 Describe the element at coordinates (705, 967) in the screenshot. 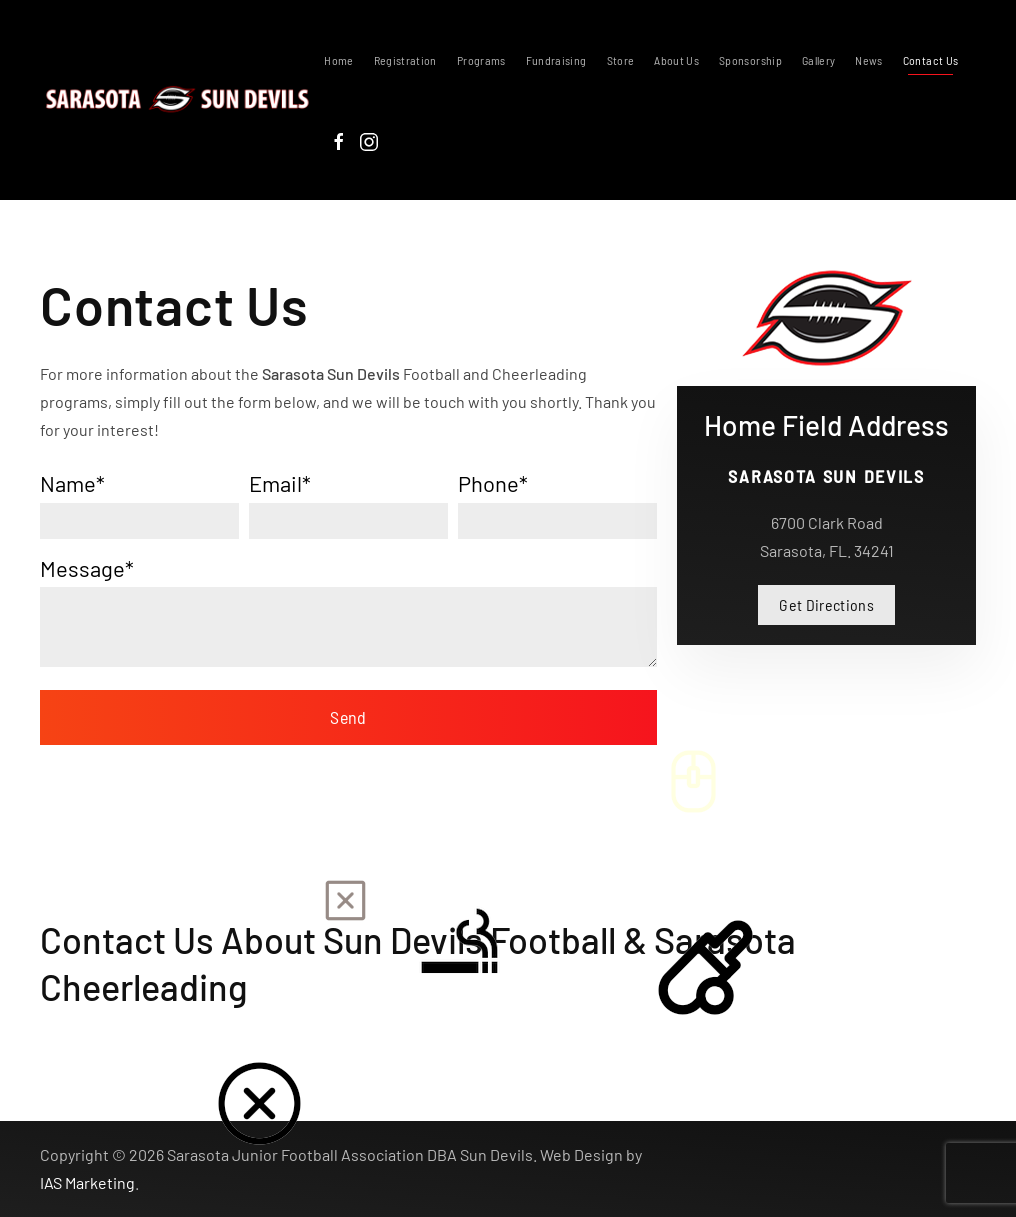

I see `access cricket sports content or scores` at that location.